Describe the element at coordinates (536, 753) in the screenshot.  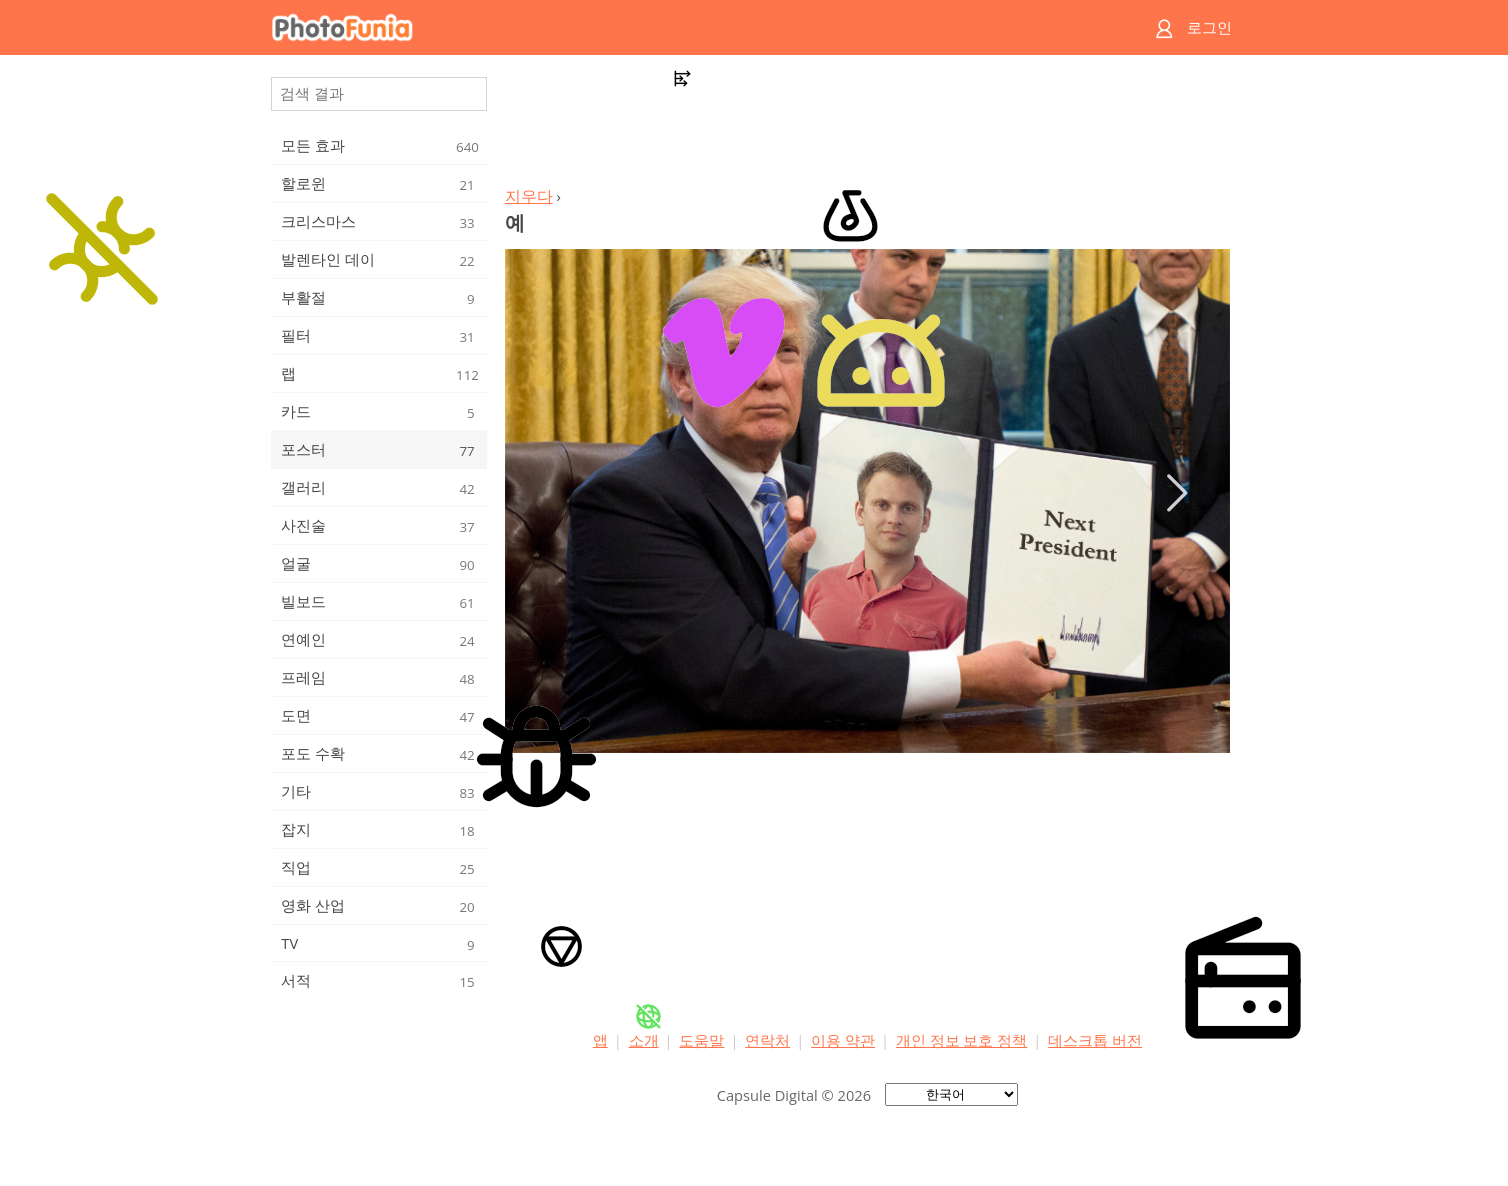
I see `report a bug or issue` at that location.